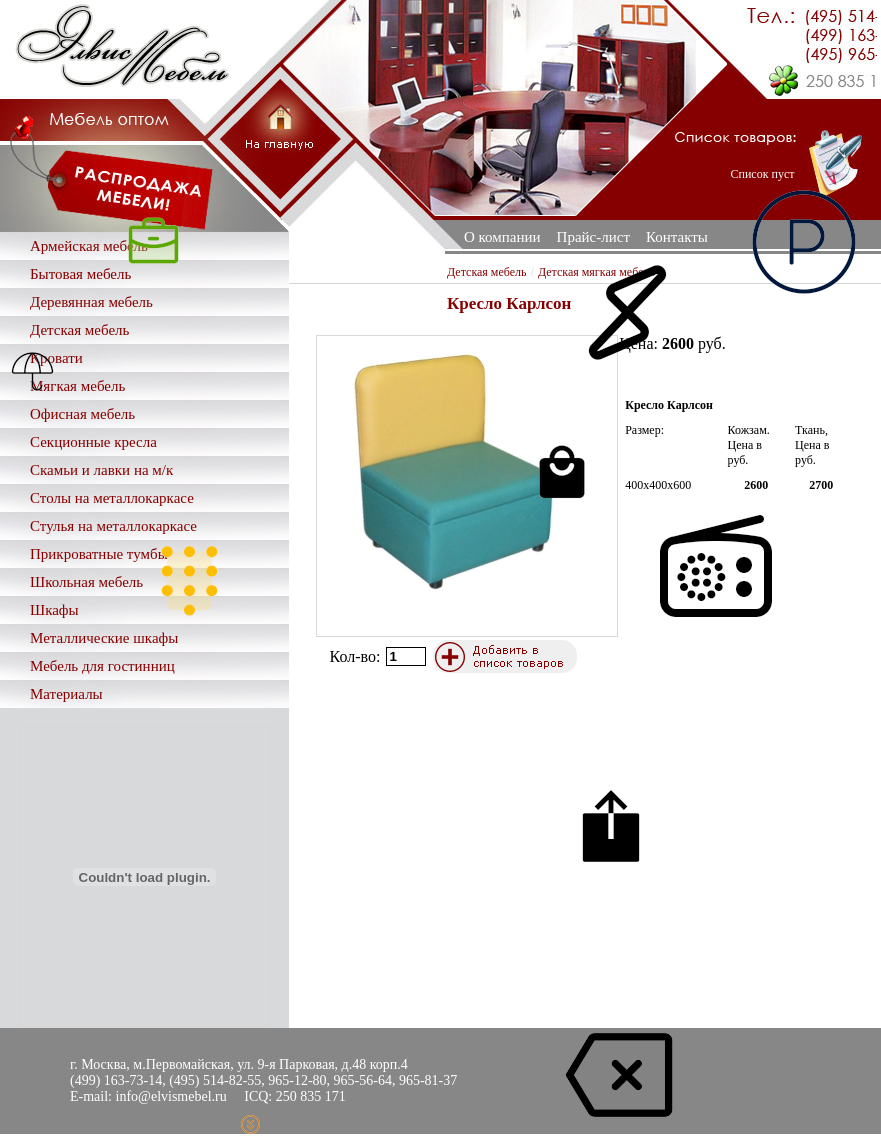 Image resolution: width=881 pixels, height=1140 pixels. What do you see at coordinates (189, 579) in the screenshot?
I see `open numeric keypad for input` at bounding box center [189, 579].